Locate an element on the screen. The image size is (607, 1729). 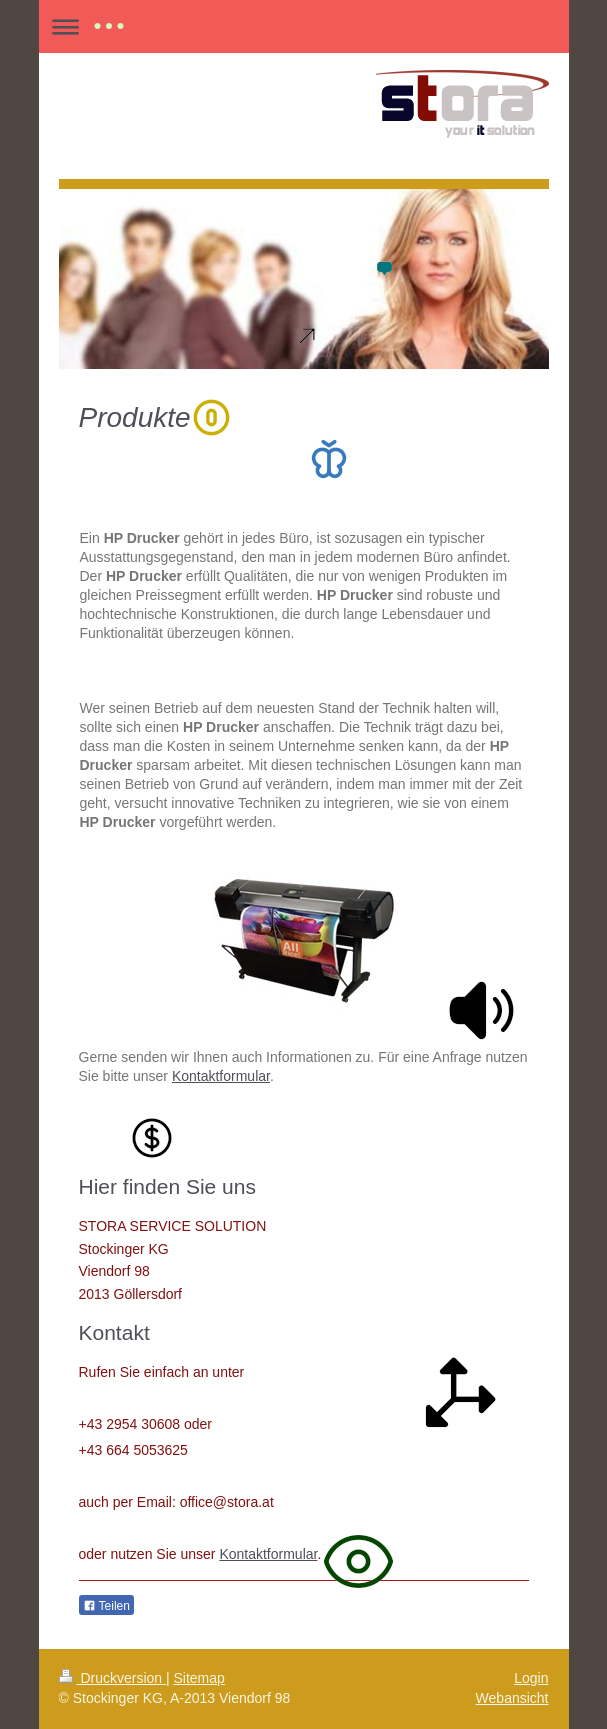
access 3D vector or coordinate tools is located at coordinates (456, 1396).